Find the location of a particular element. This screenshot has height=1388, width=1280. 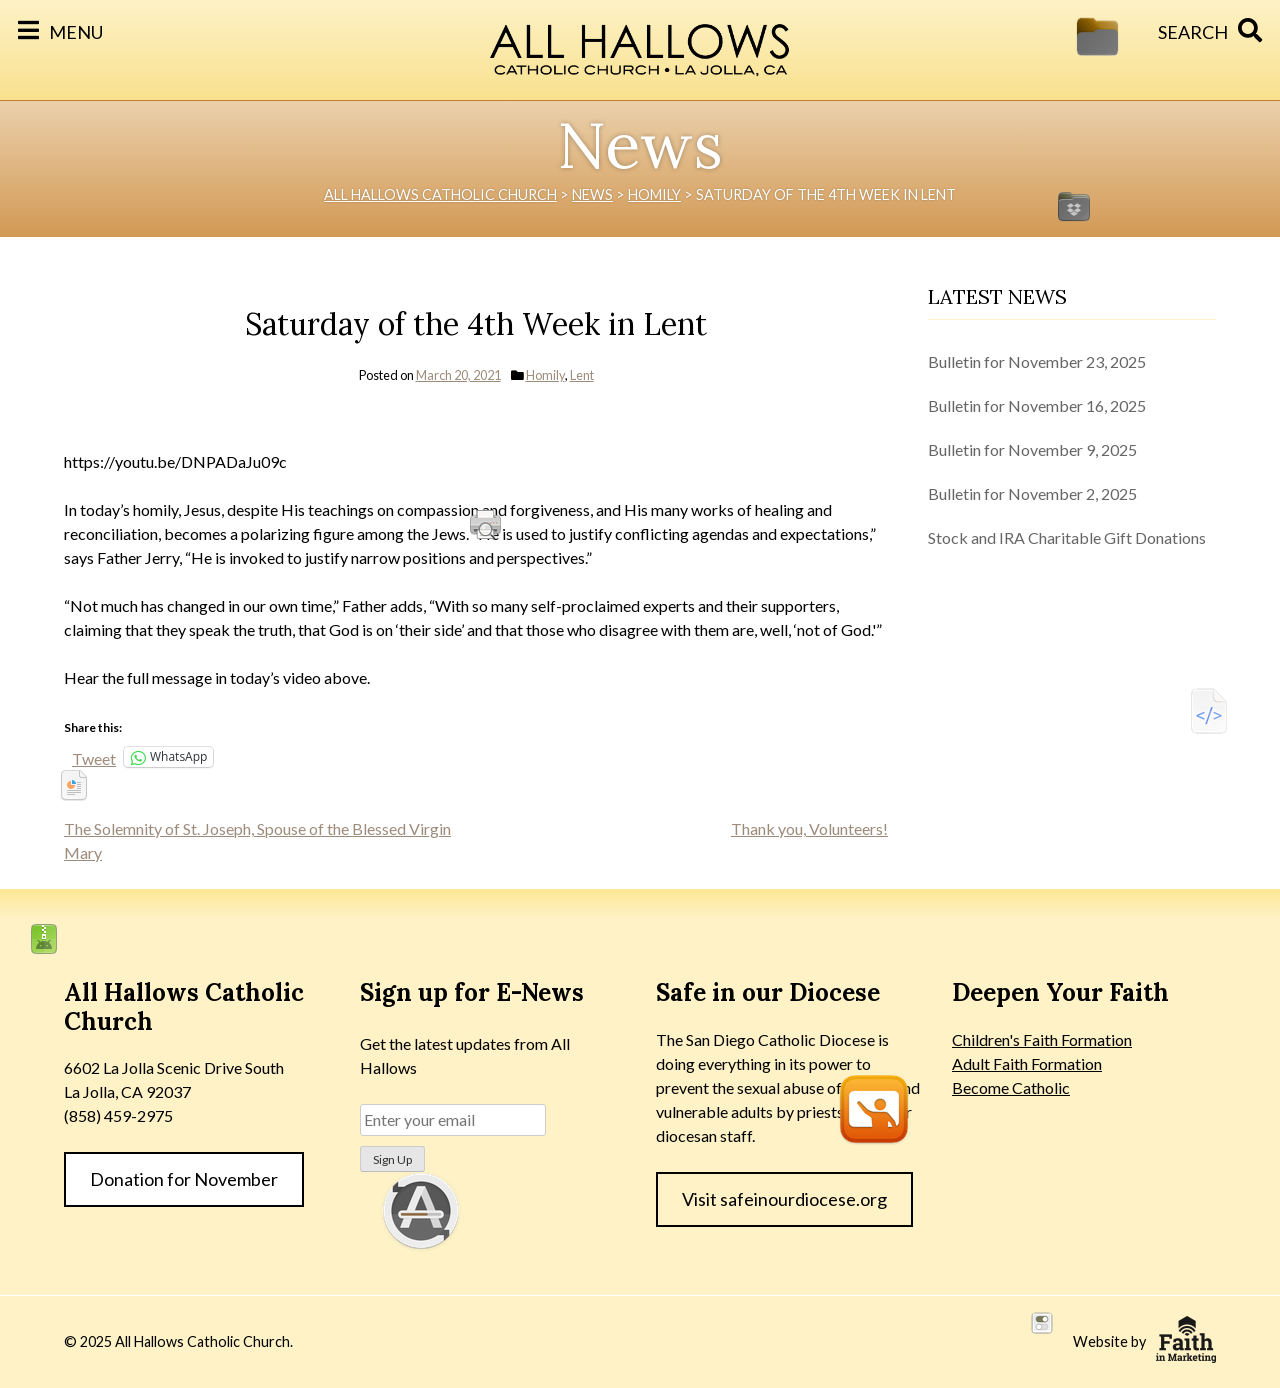

open Apple Classroom app is located at coordinates (874, 1109).